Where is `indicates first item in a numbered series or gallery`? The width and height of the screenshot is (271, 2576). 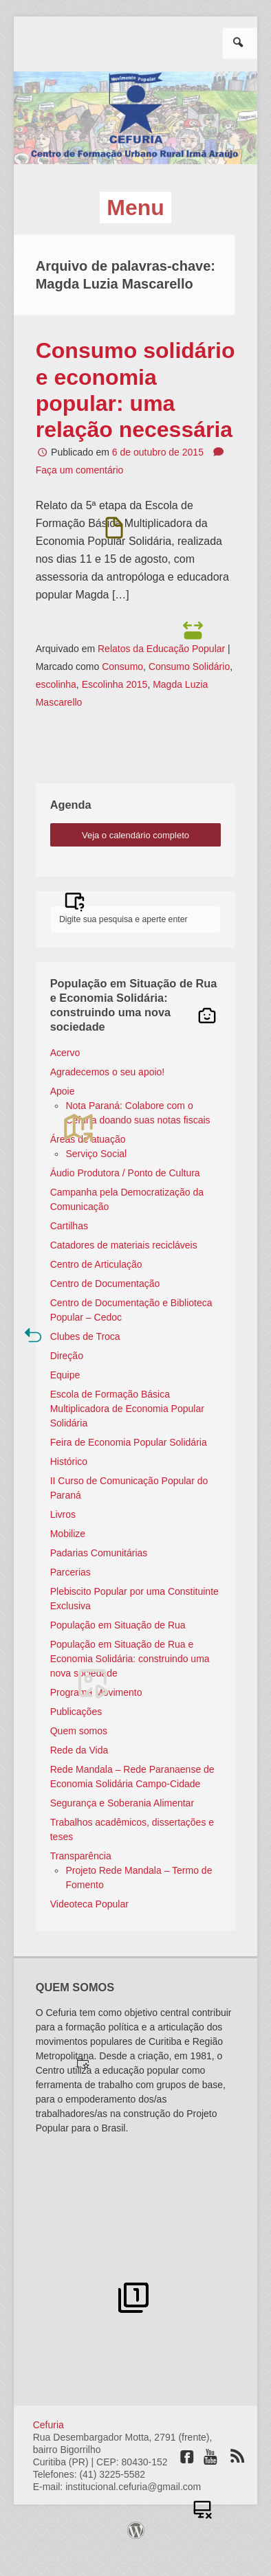
indicates first item in a numbered series or gallery is located at coordinates (133, 2298).